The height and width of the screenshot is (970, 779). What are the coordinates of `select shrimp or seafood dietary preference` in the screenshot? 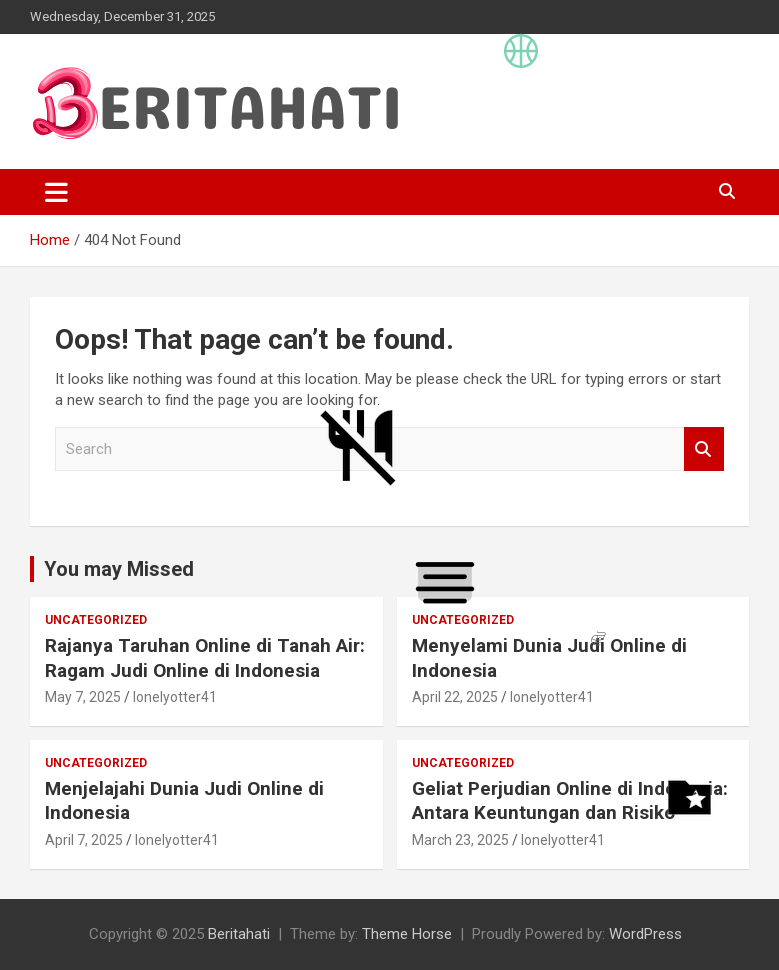 It's located at (598, 638).